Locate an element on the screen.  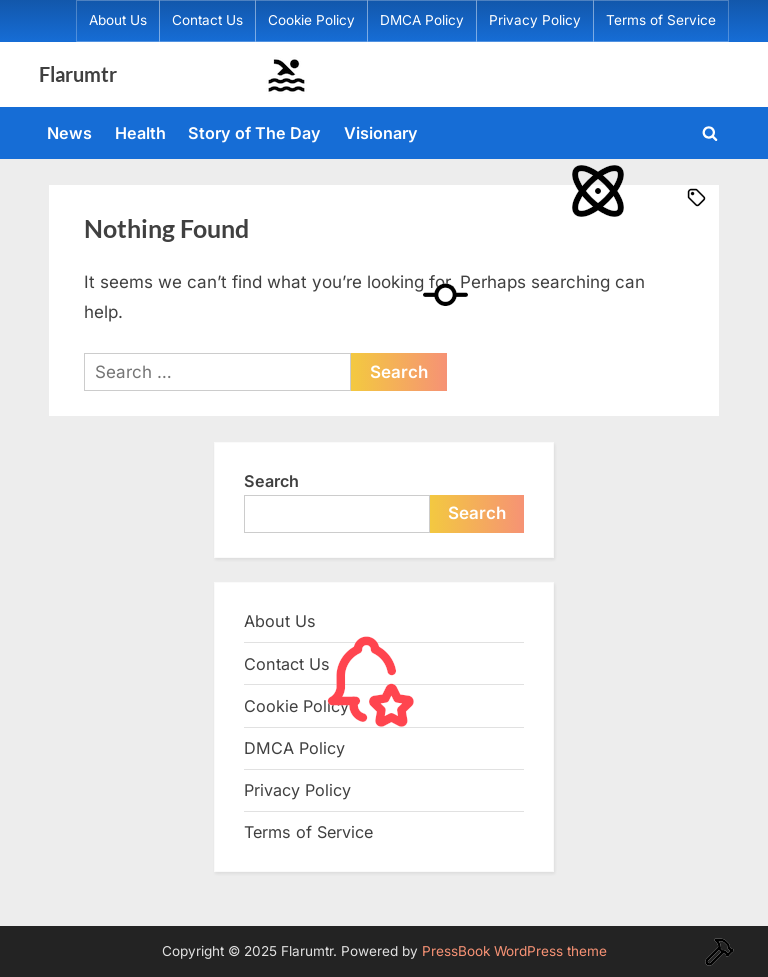
access science or chemistry tools is located at coordinates (598, 191).